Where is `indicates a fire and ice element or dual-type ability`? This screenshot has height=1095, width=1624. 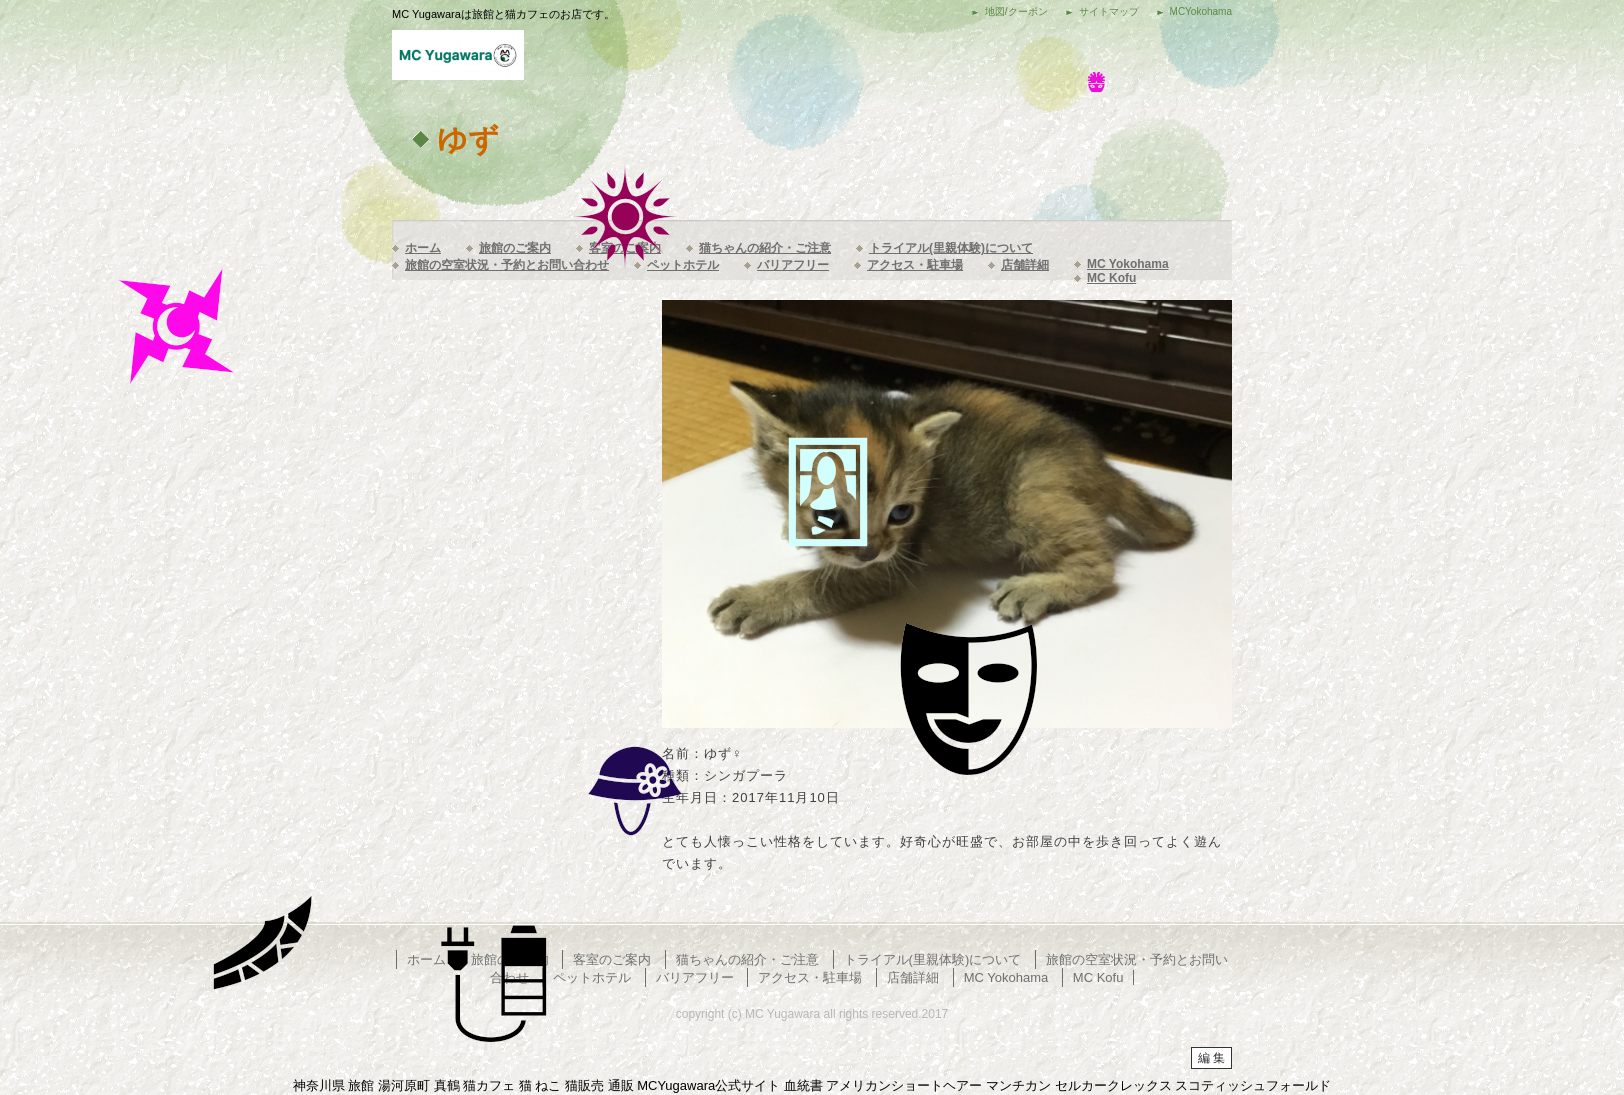 indicates a fire and ice element or dual-type ability is located at coordinates (625, 216).